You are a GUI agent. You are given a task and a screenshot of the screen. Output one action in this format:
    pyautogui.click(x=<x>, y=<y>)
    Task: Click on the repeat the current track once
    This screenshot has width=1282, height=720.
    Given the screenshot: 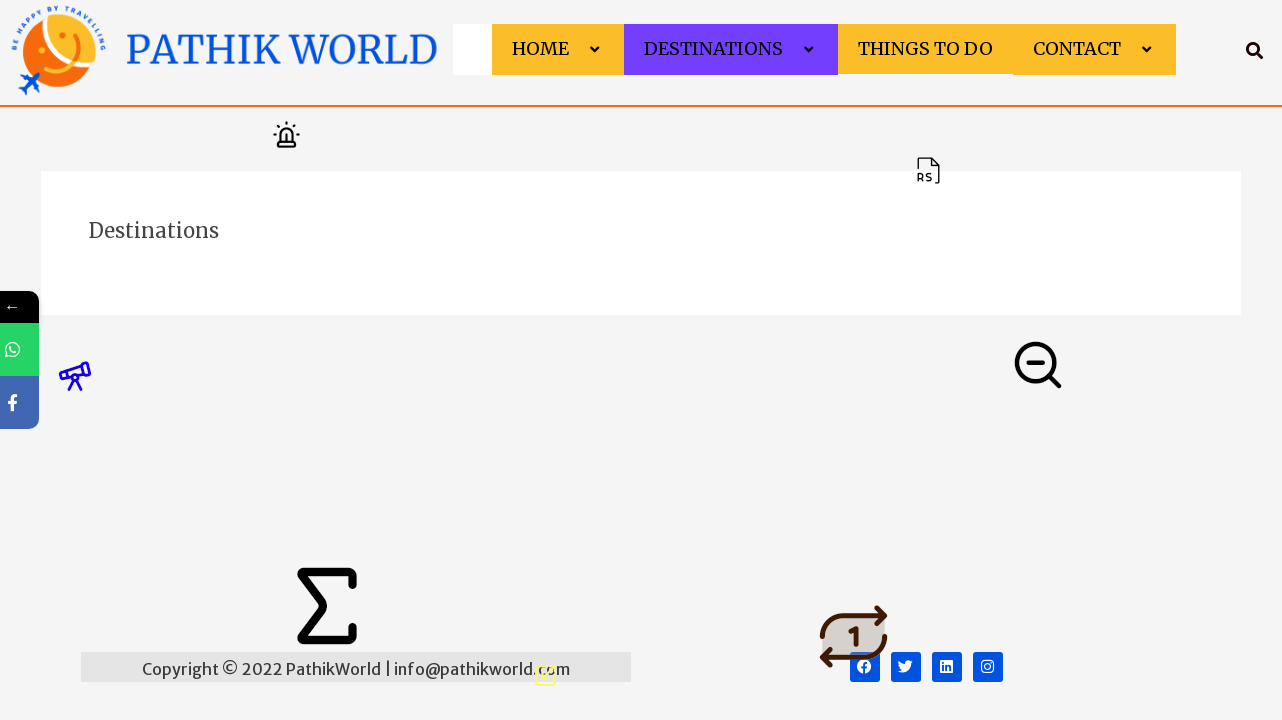 What is the action you would take?
    pyautogui.click(x=853, y=636)
    